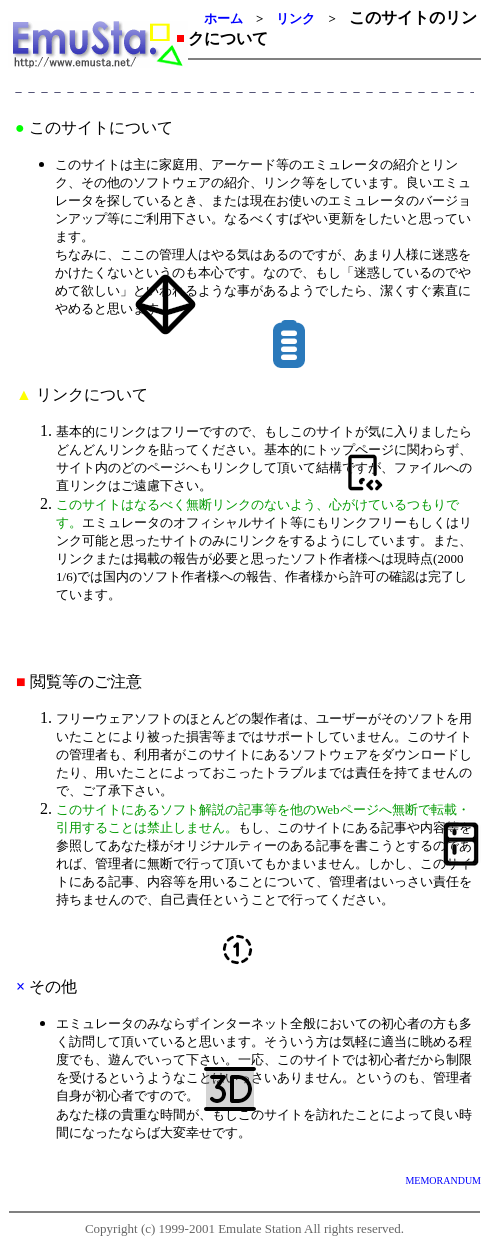 The image size is (489, 1246). I want to click on indicates step one in a multi-step process, so click(237, 949).